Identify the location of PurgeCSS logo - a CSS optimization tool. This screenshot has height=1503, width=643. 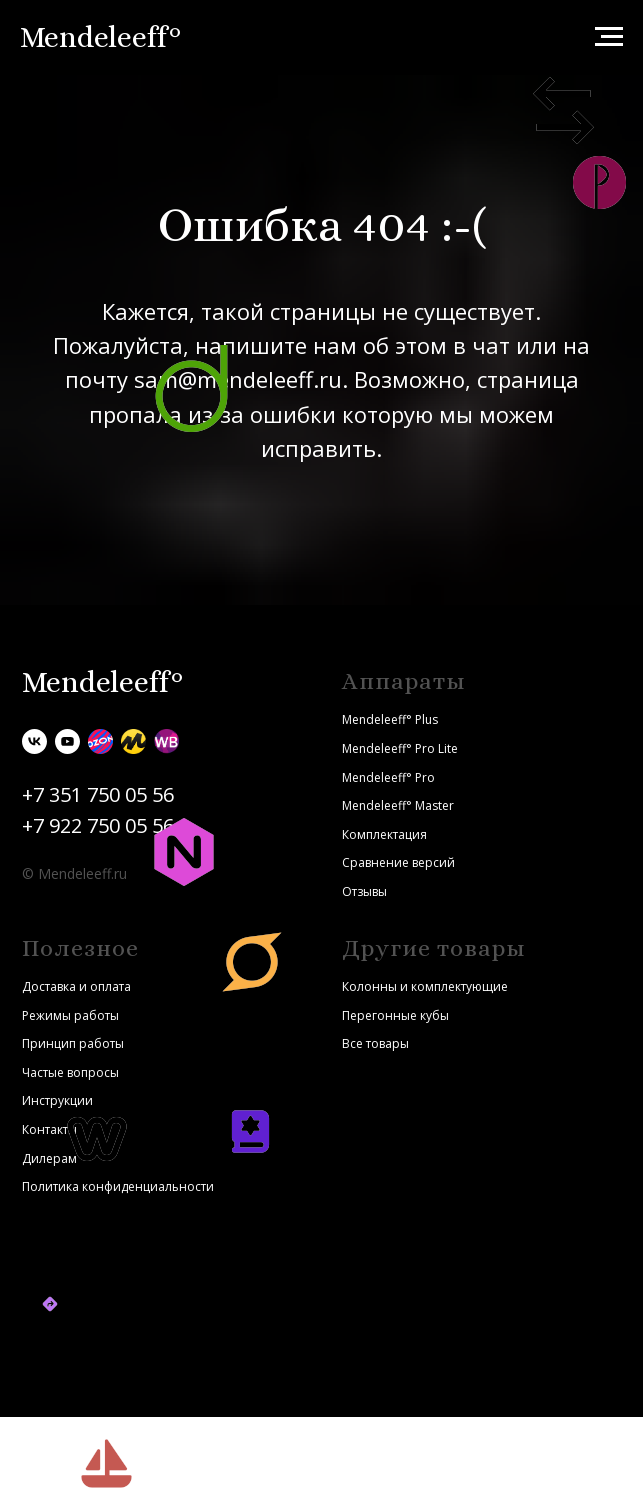
(599, 182).